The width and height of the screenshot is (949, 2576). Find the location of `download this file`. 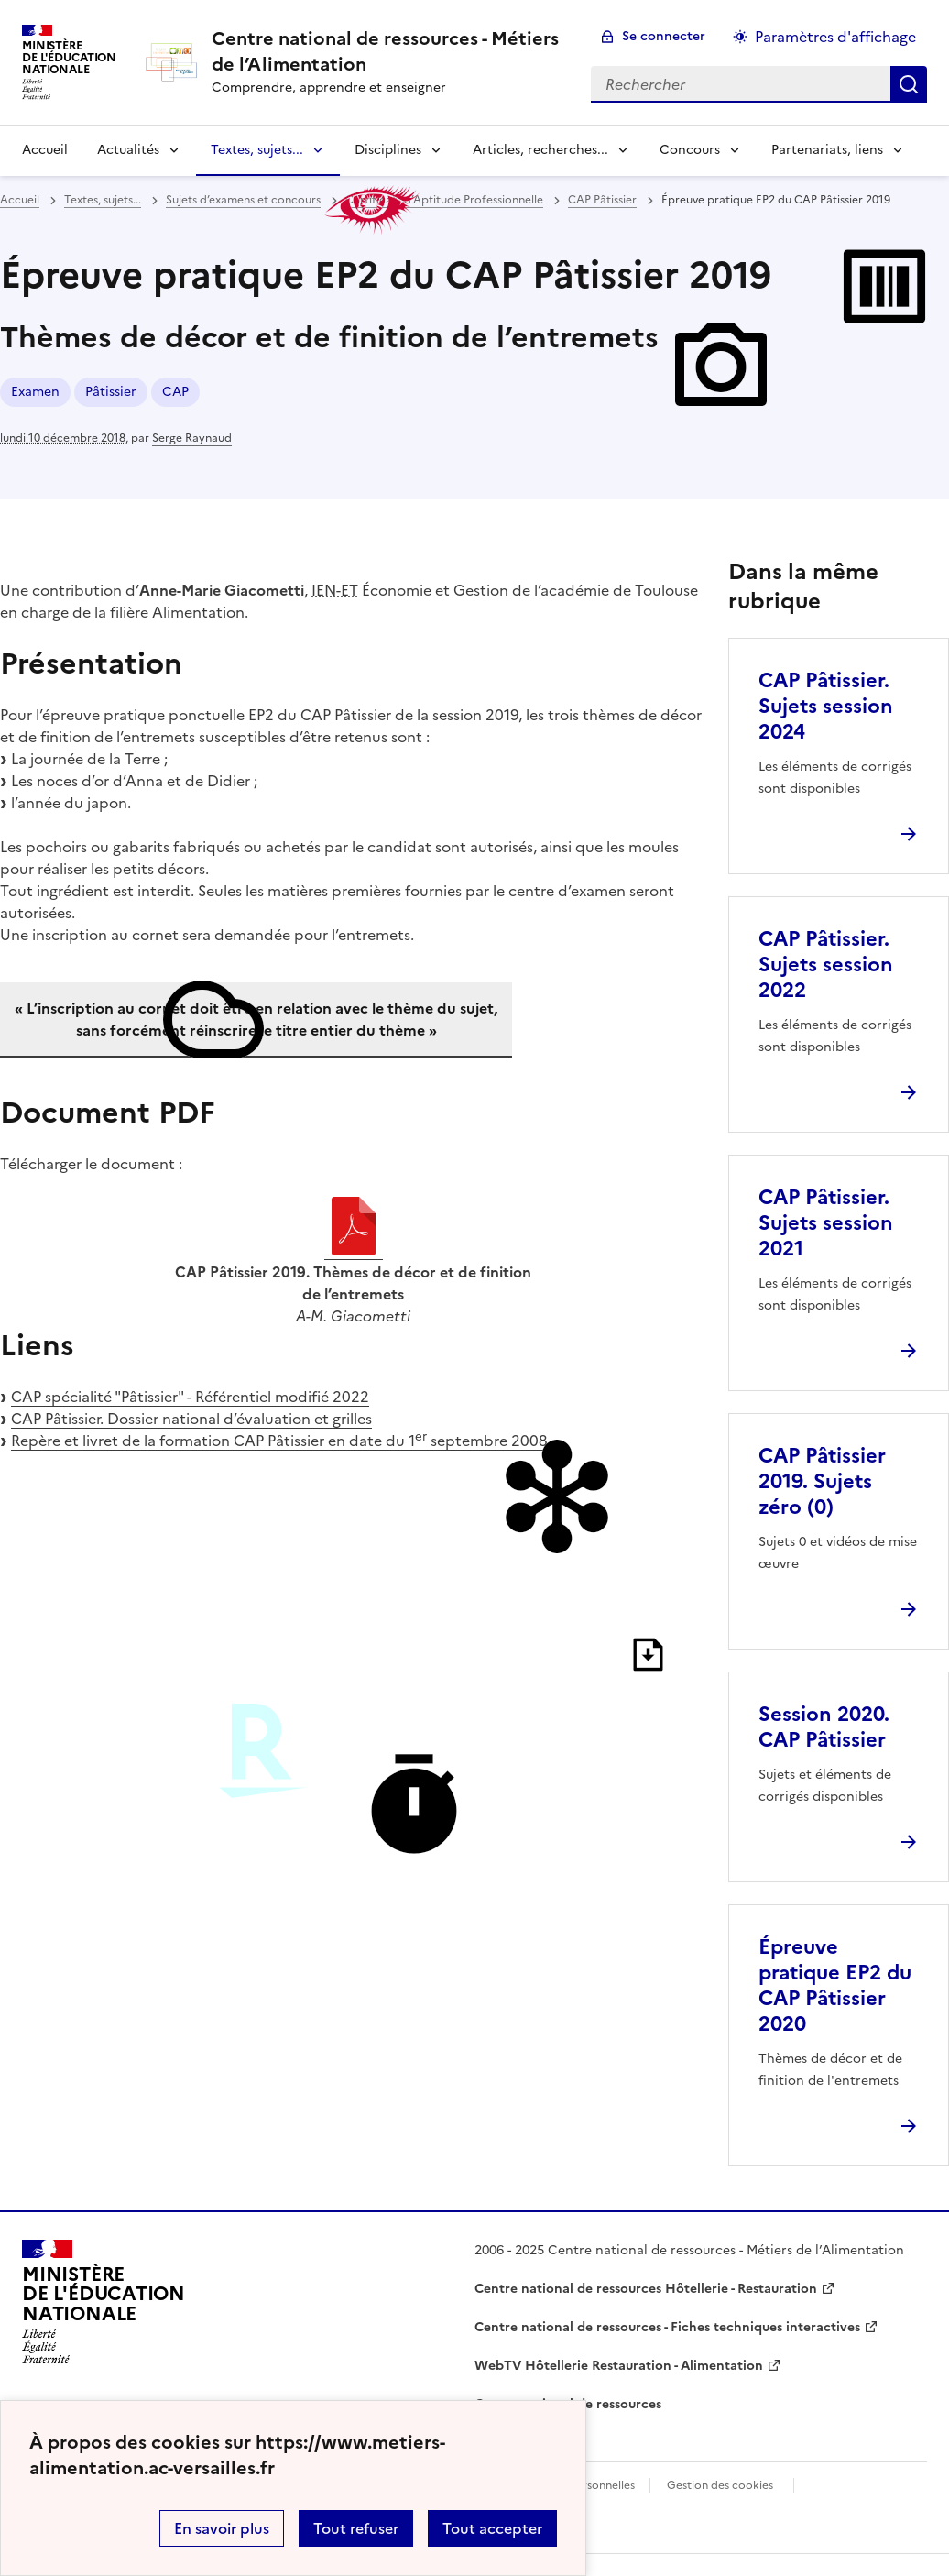

download this file is located at coordinates (648, 1654).